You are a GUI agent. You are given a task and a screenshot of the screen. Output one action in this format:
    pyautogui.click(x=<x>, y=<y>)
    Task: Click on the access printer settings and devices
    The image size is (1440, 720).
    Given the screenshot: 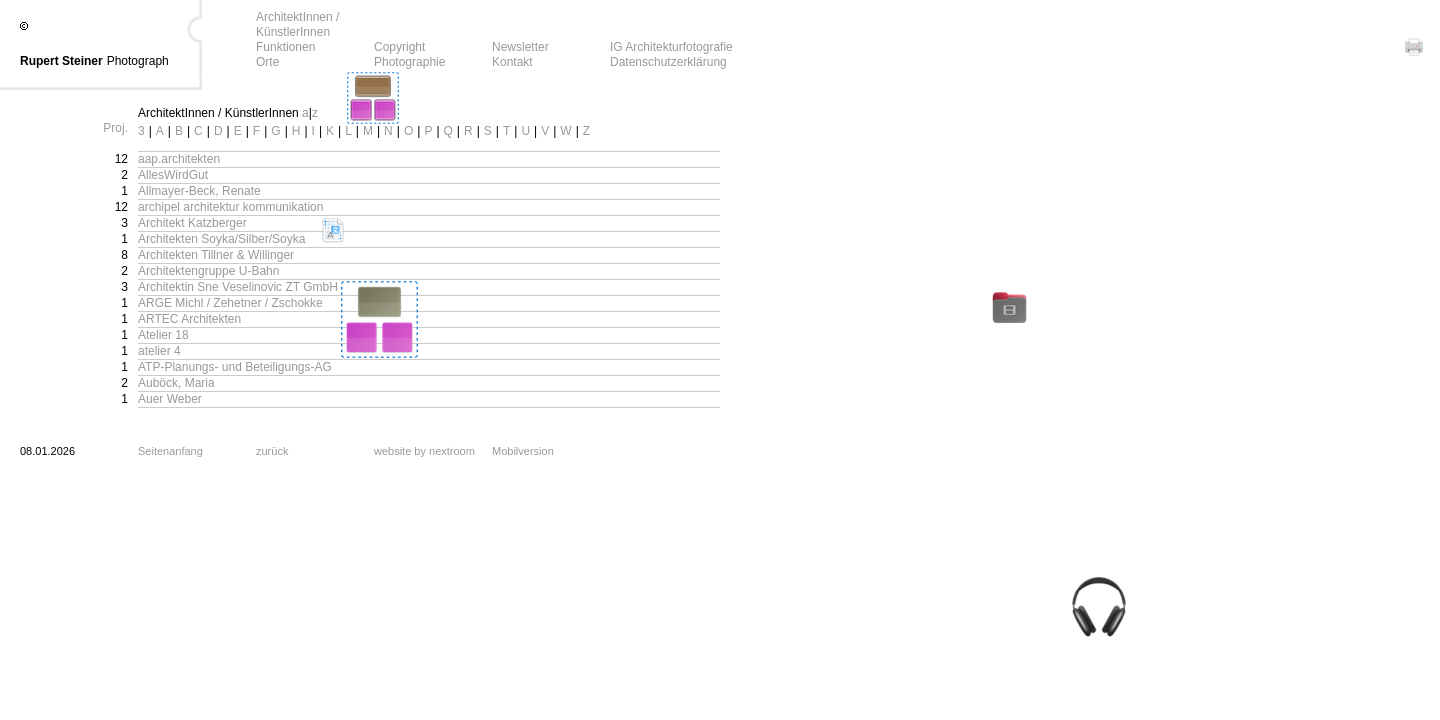 What is the action you would take?
    pyautogui.click(x=1414, y=47)
    